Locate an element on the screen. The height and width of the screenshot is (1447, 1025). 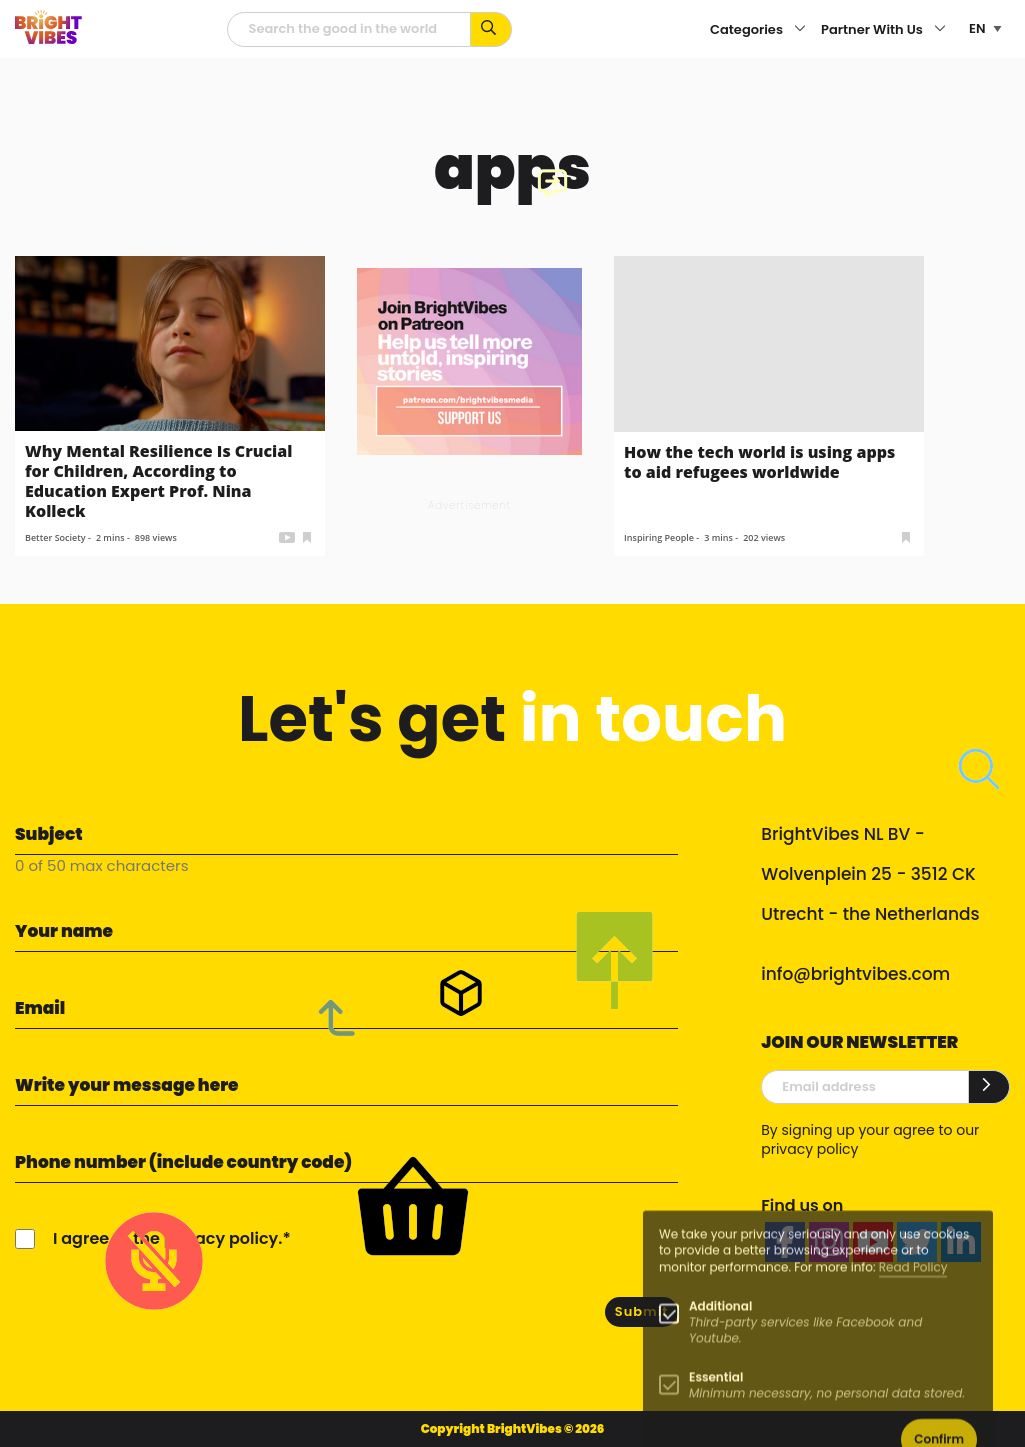
search for content or items is located at coordinates (979, 769).